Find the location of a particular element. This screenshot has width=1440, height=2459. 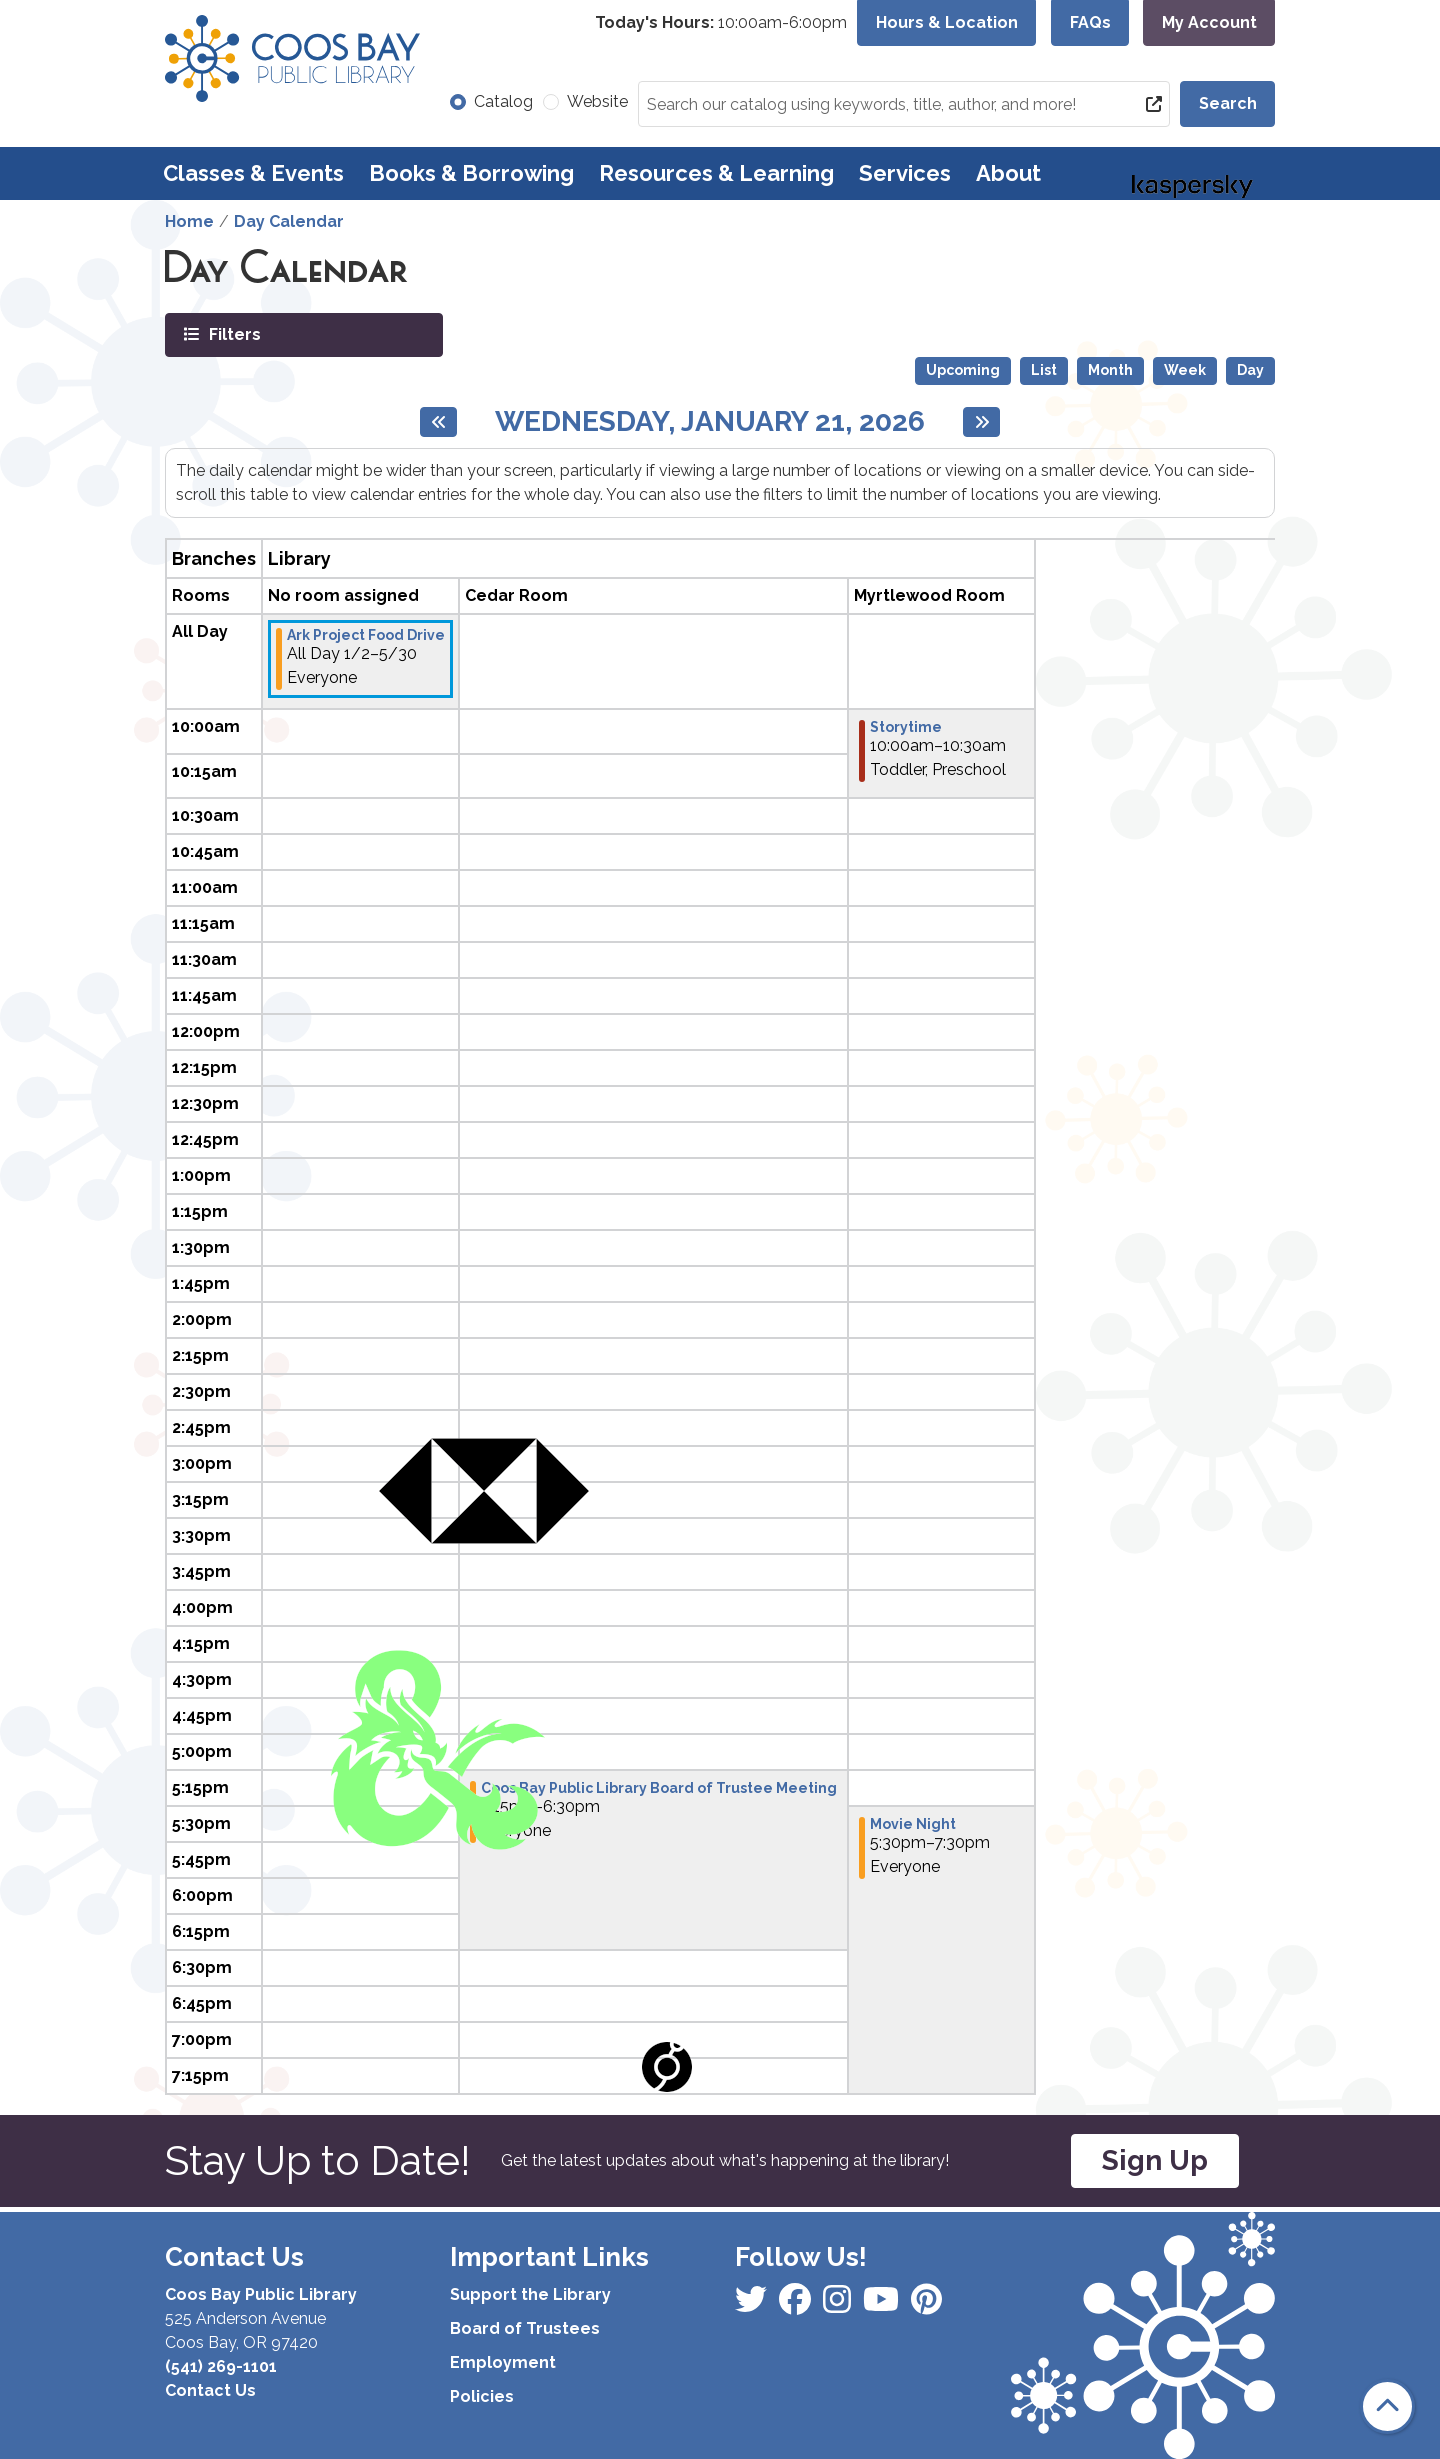

navigate to the Leptos framework homepage is located at coordinates (667, 2067).